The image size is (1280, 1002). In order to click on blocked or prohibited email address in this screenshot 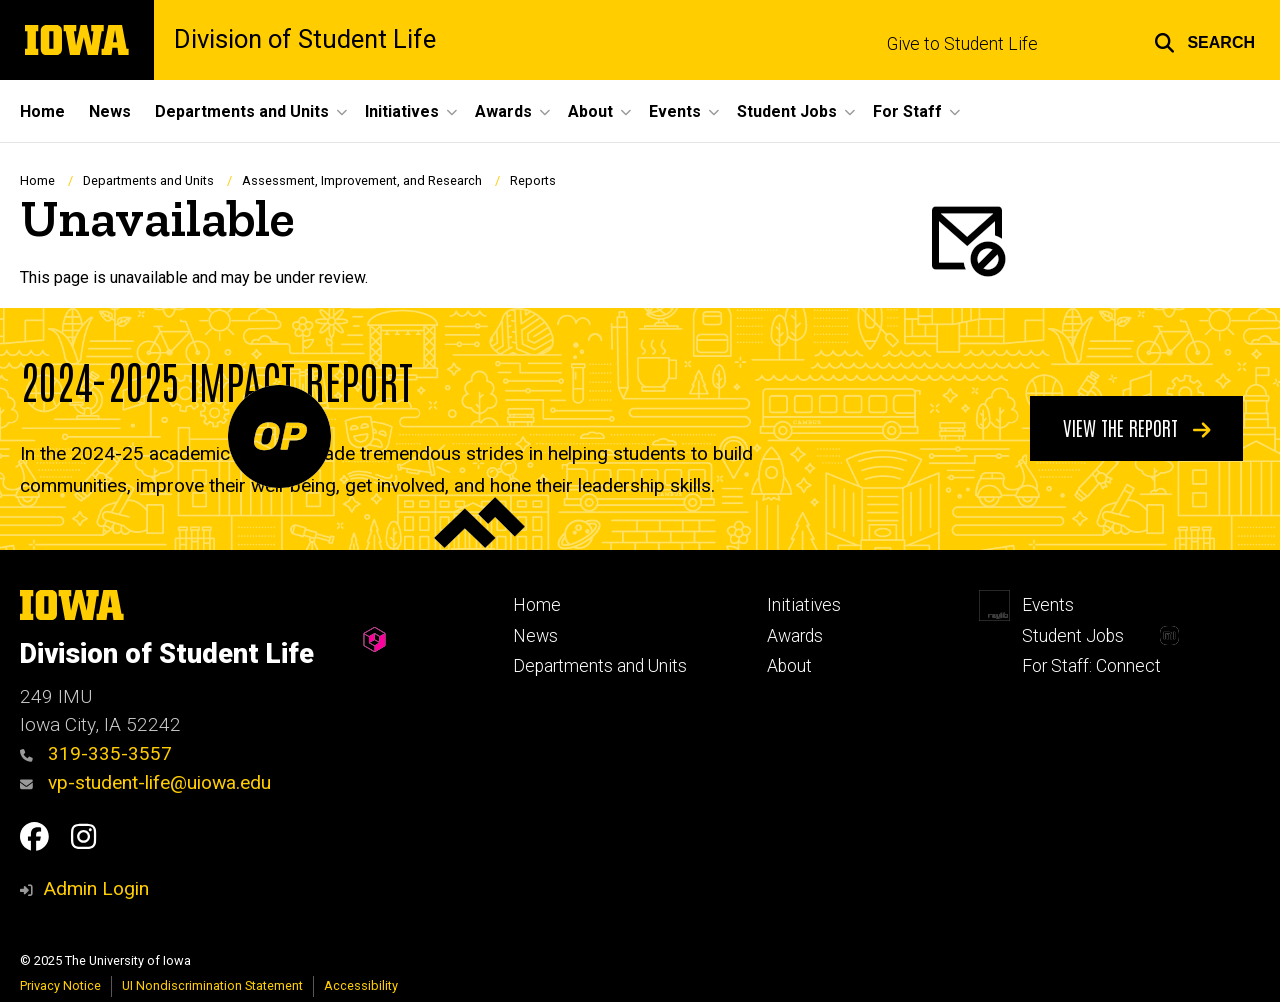, I will do `click(967, 238)`.